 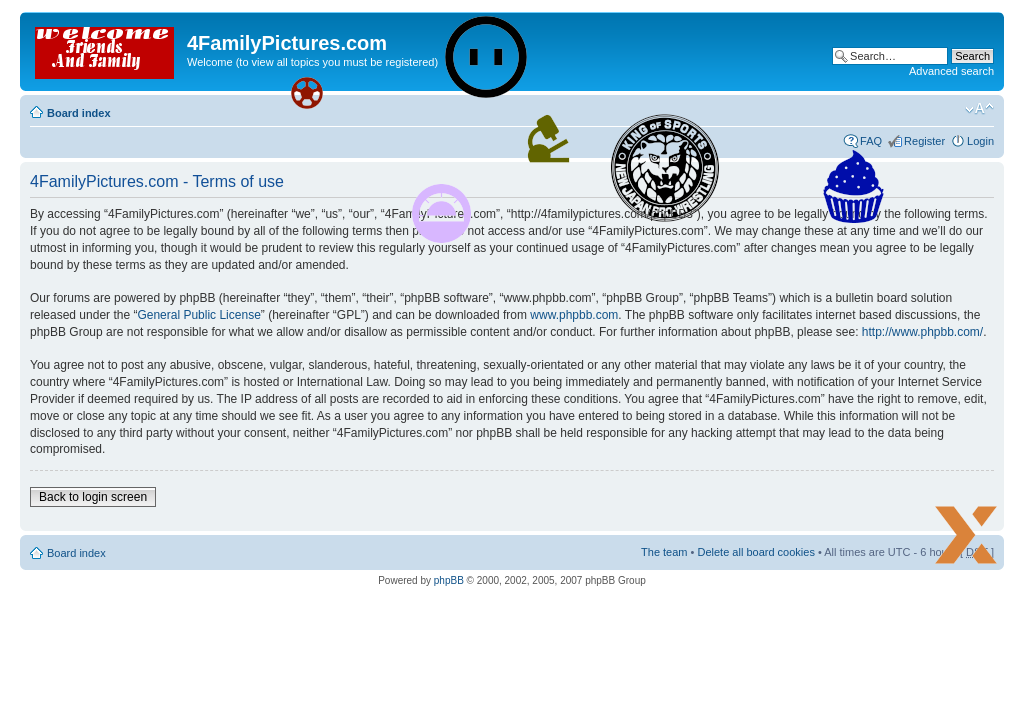 What do you see at coordinates (665, 168) in the screenshot?
I see `new japan pro-wrestling official logo` at bounding box center [665, 168].